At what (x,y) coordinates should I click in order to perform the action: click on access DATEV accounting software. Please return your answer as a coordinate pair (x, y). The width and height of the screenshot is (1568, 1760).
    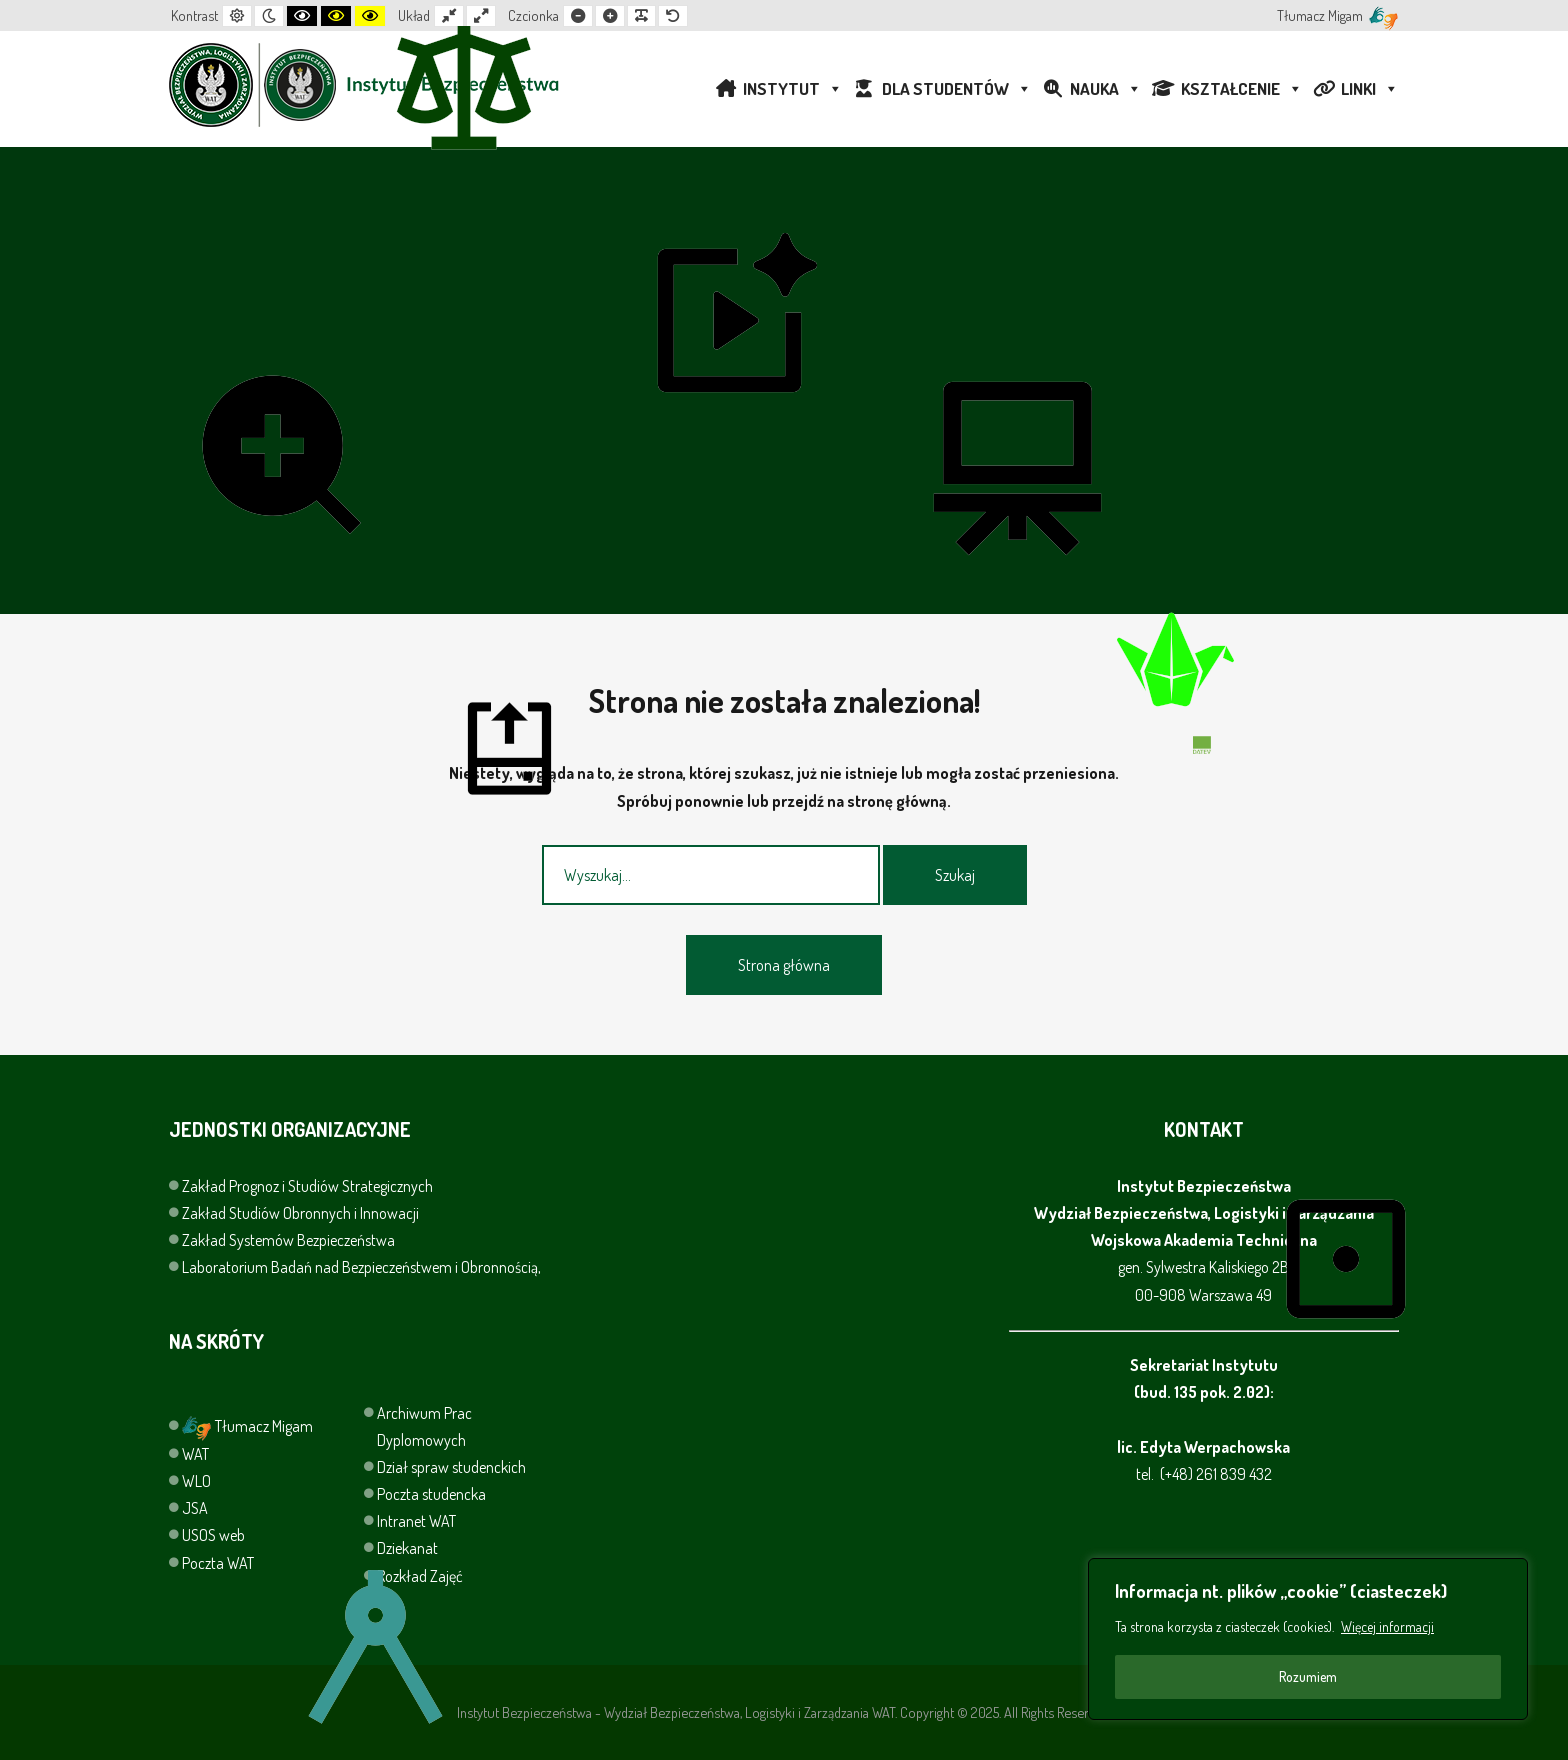
    Looking at the image, I should click on (1202, 745).